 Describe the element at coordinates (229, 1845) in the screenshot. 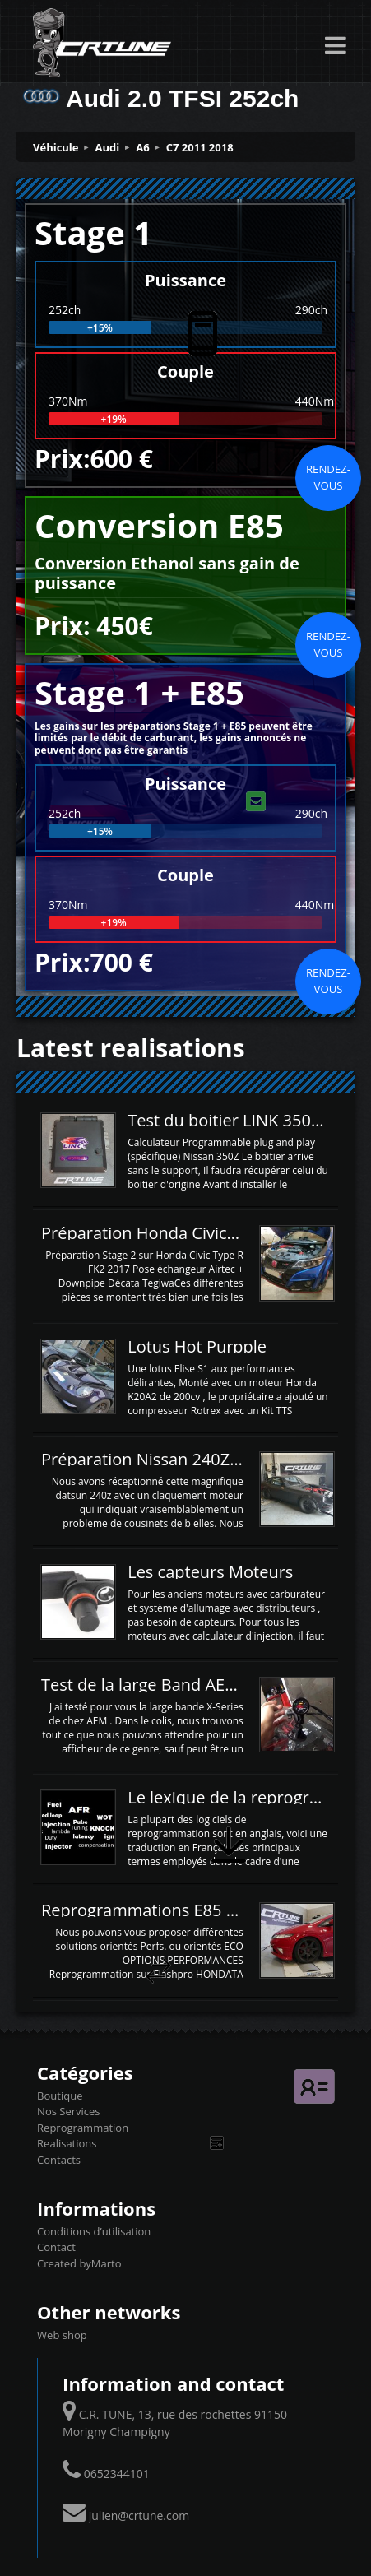

I see `download a file or content` at that location.